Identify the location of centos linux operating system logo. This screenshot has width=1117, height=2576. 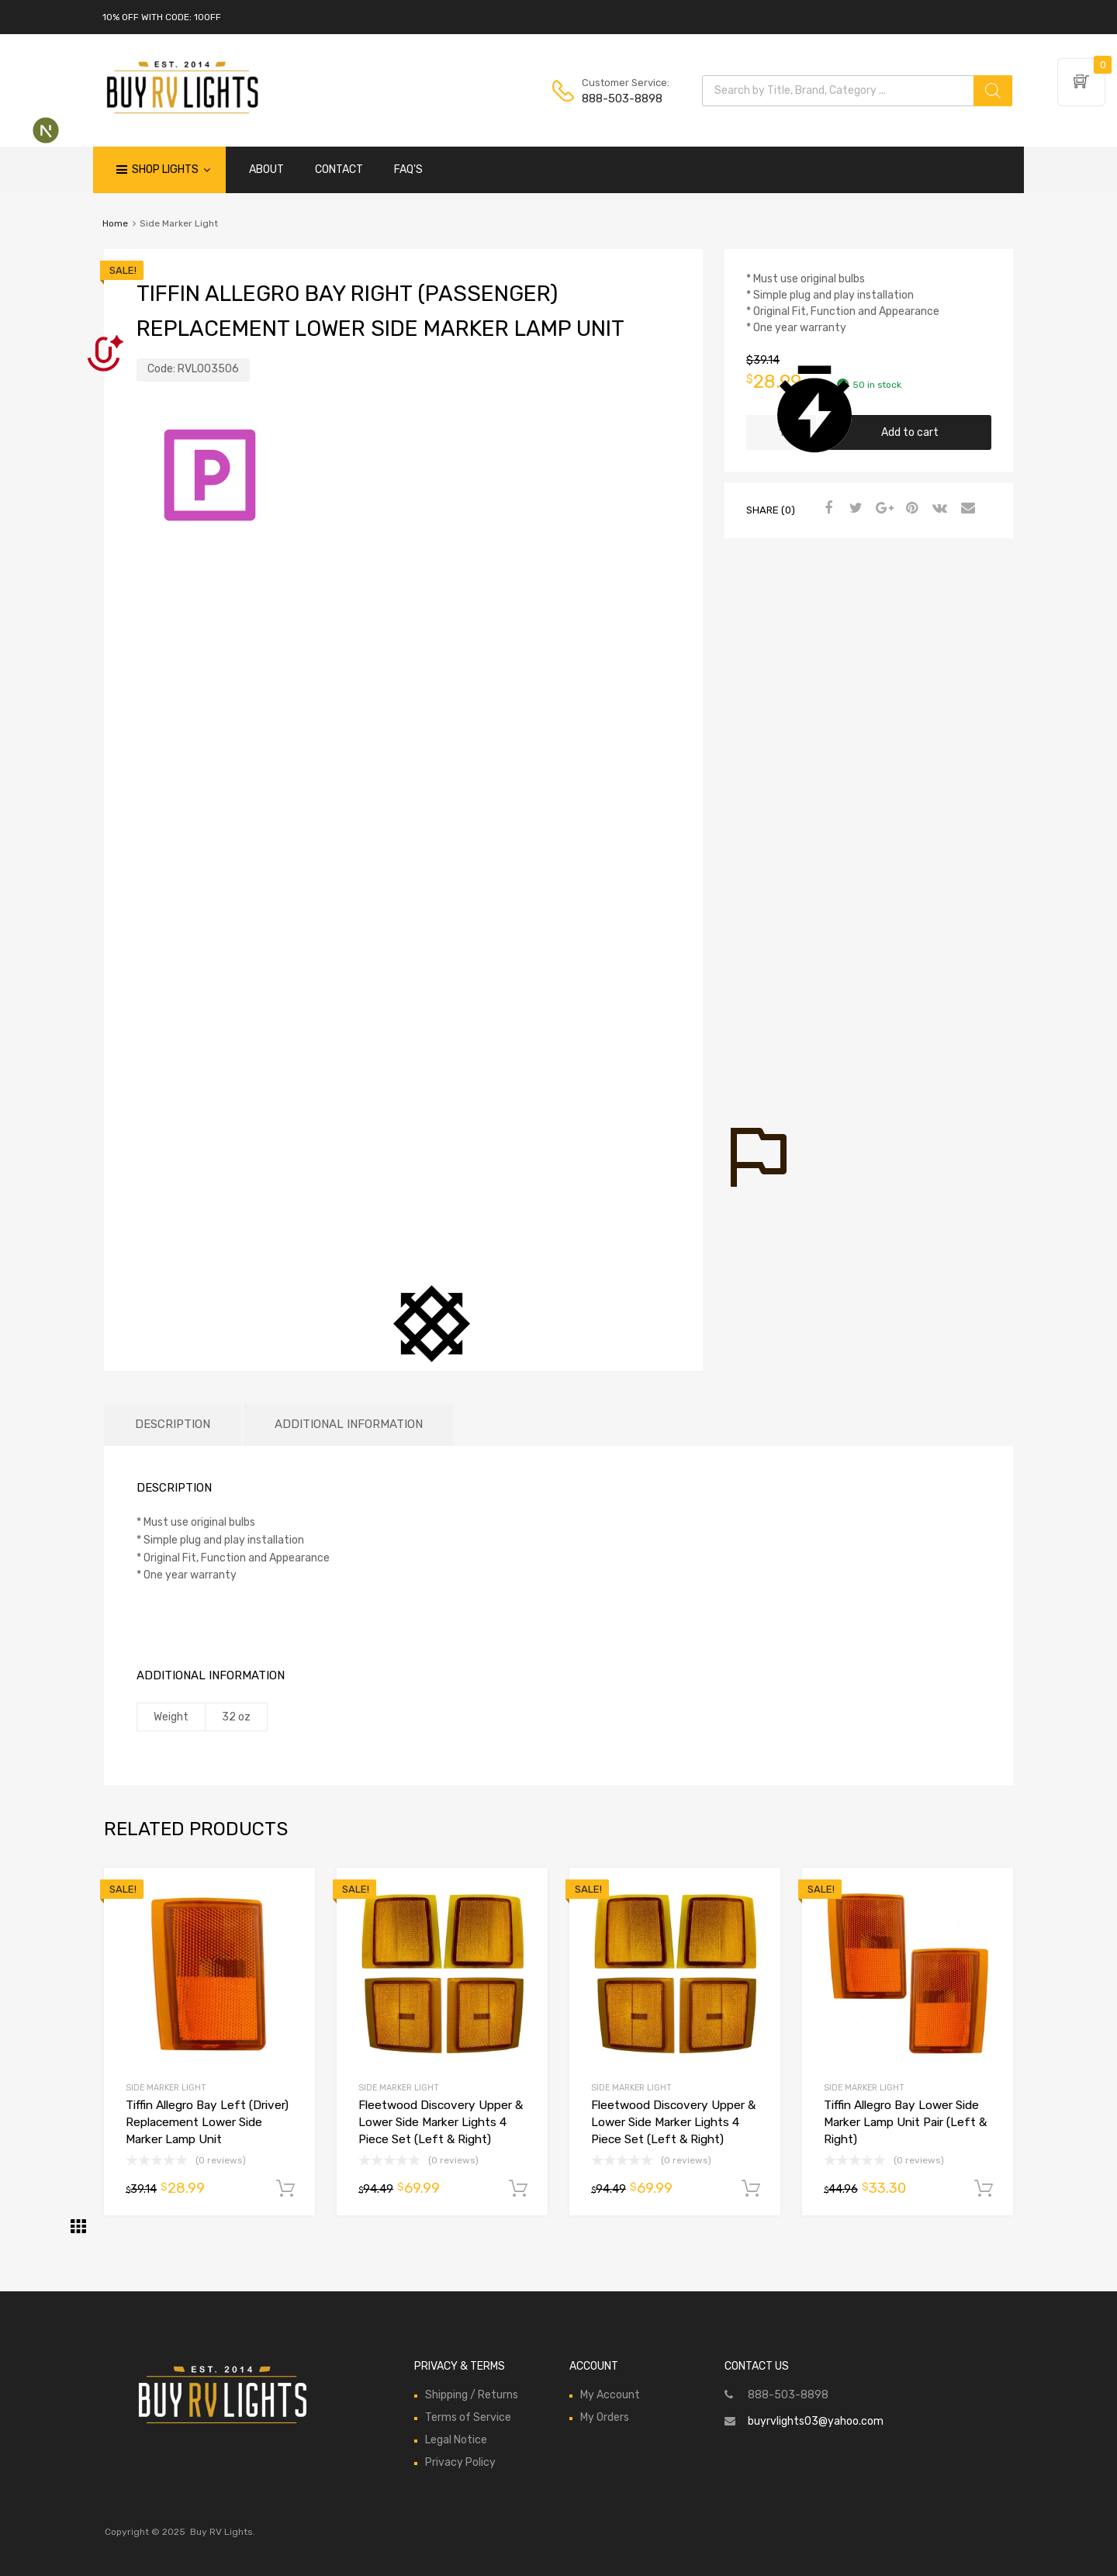
(431, 1323).